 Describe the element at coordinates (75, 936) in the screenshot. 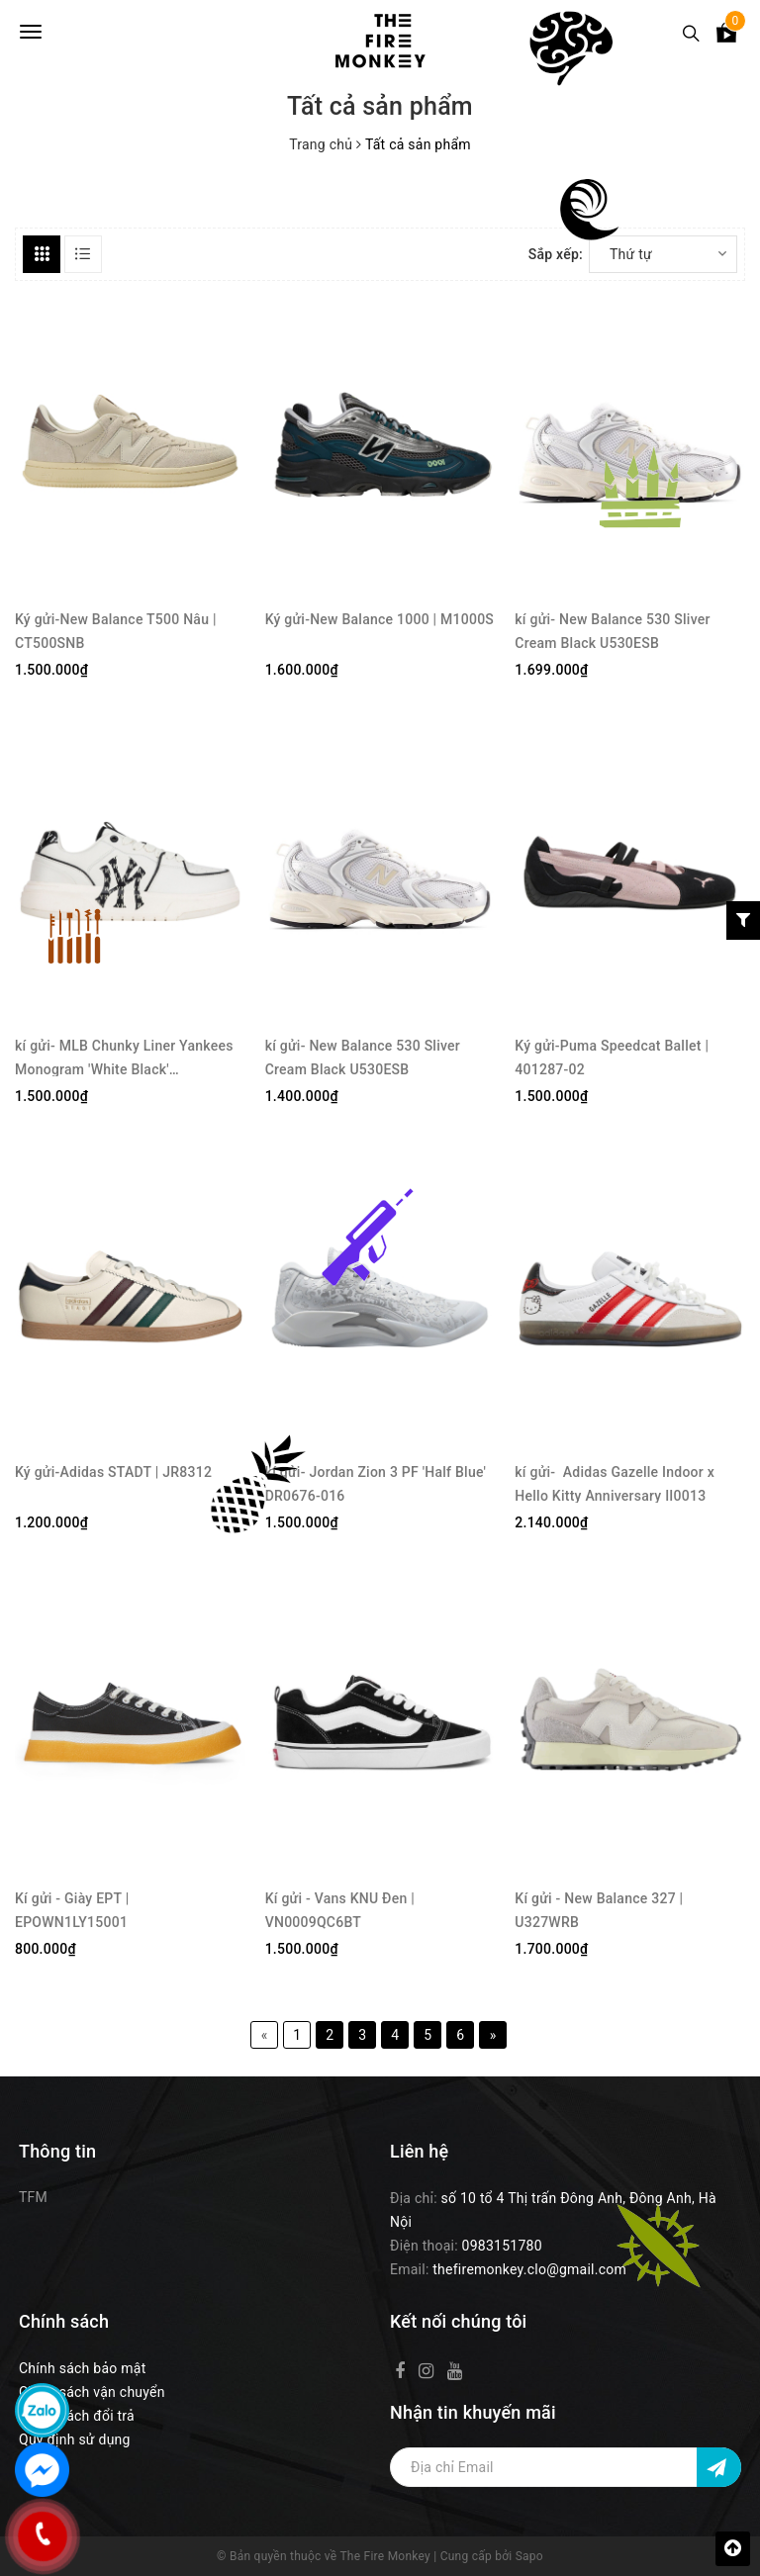

I see `lockpicking tools or thief skills in a game` at that location.